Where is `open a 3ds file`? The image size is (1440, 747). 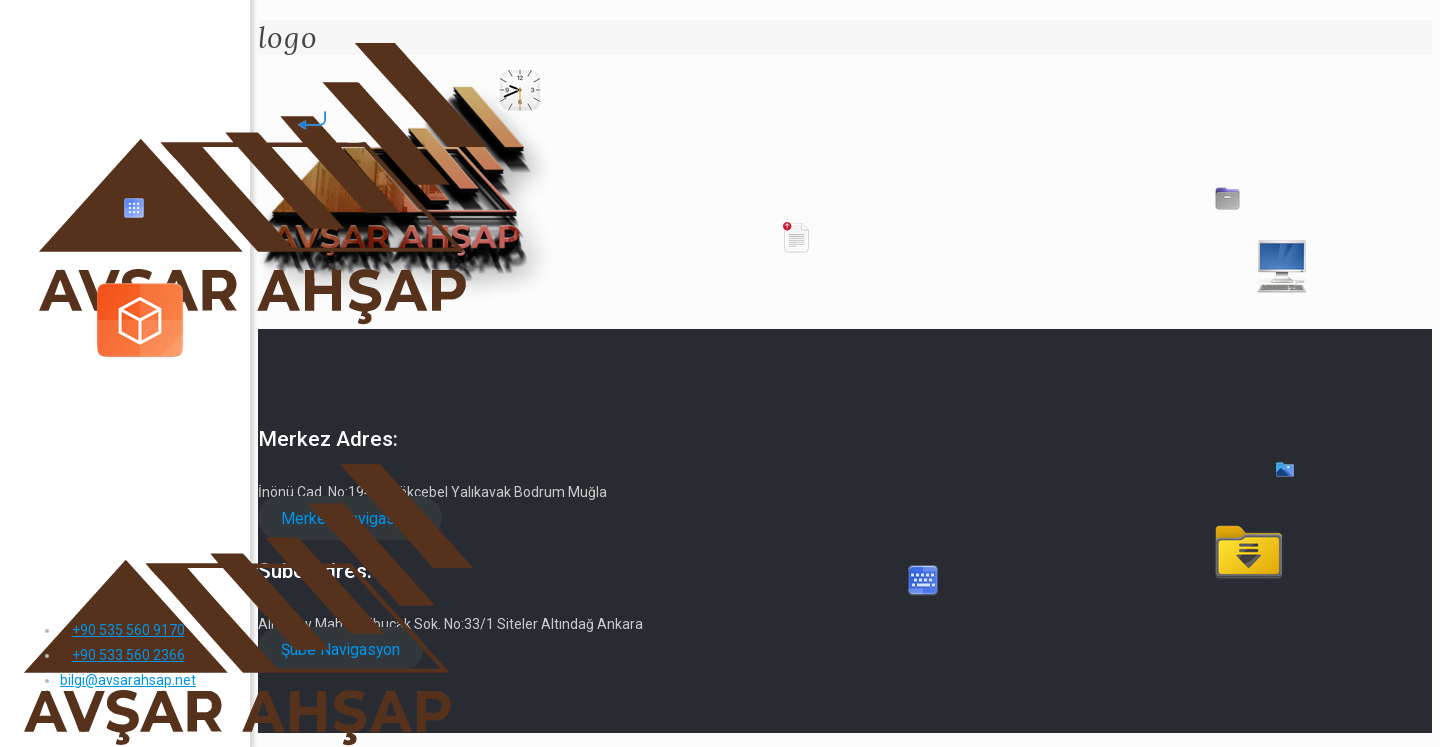 open a 3ds file is located at coordinates (140, 317).